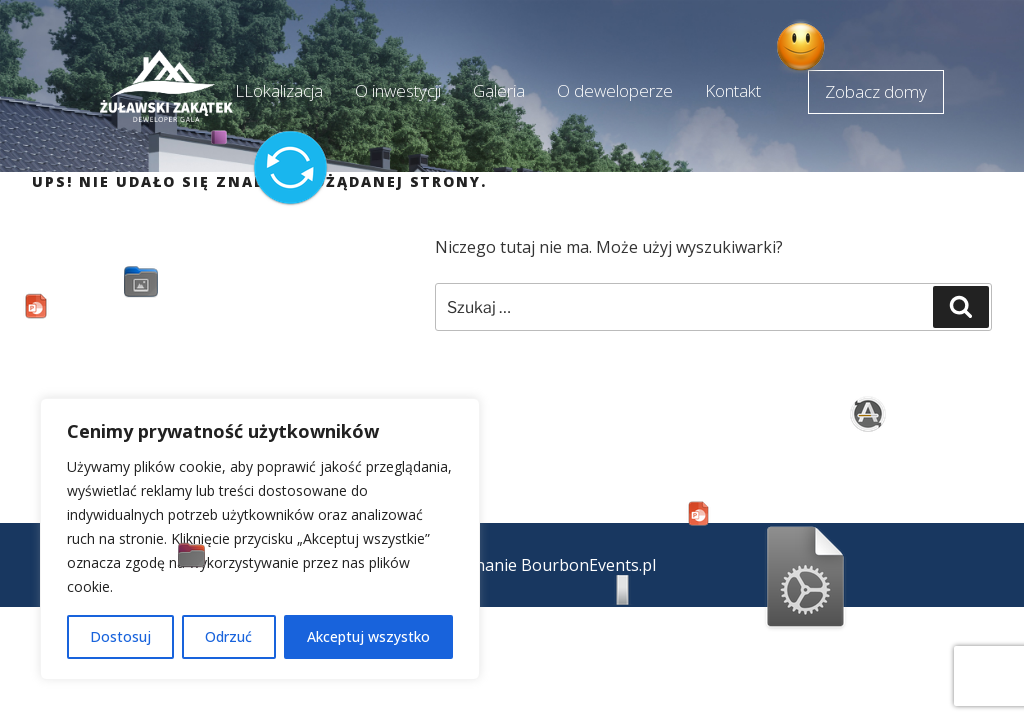  Describe the element at coordinates (219, 137) in the screenshot. I see `access desktop folder` at that location.